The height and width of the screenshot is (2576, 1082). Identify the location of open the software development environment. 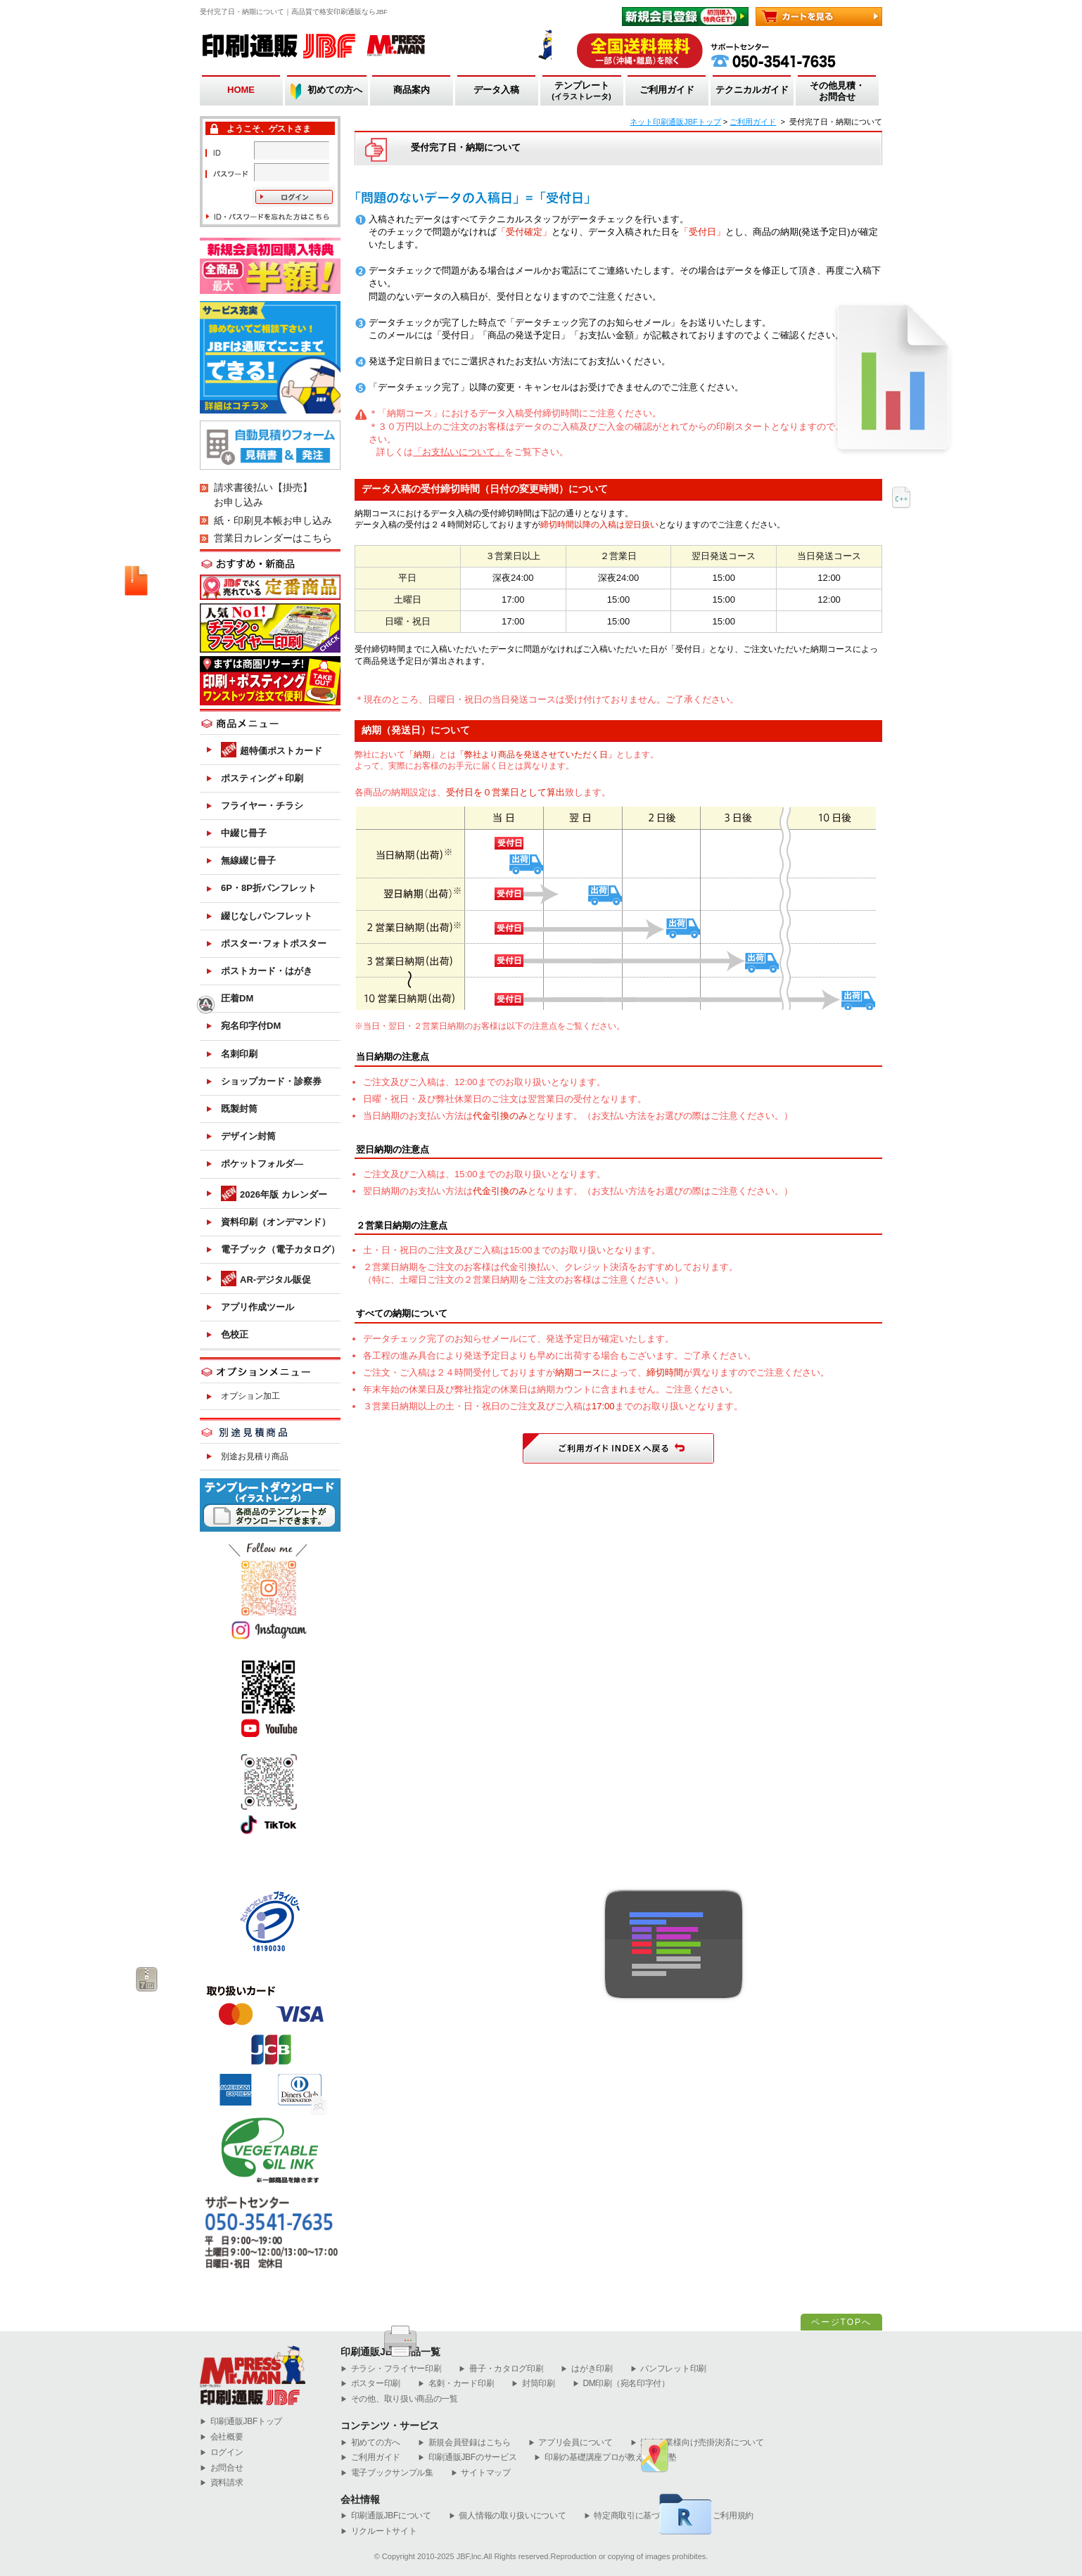
(673, 1944).